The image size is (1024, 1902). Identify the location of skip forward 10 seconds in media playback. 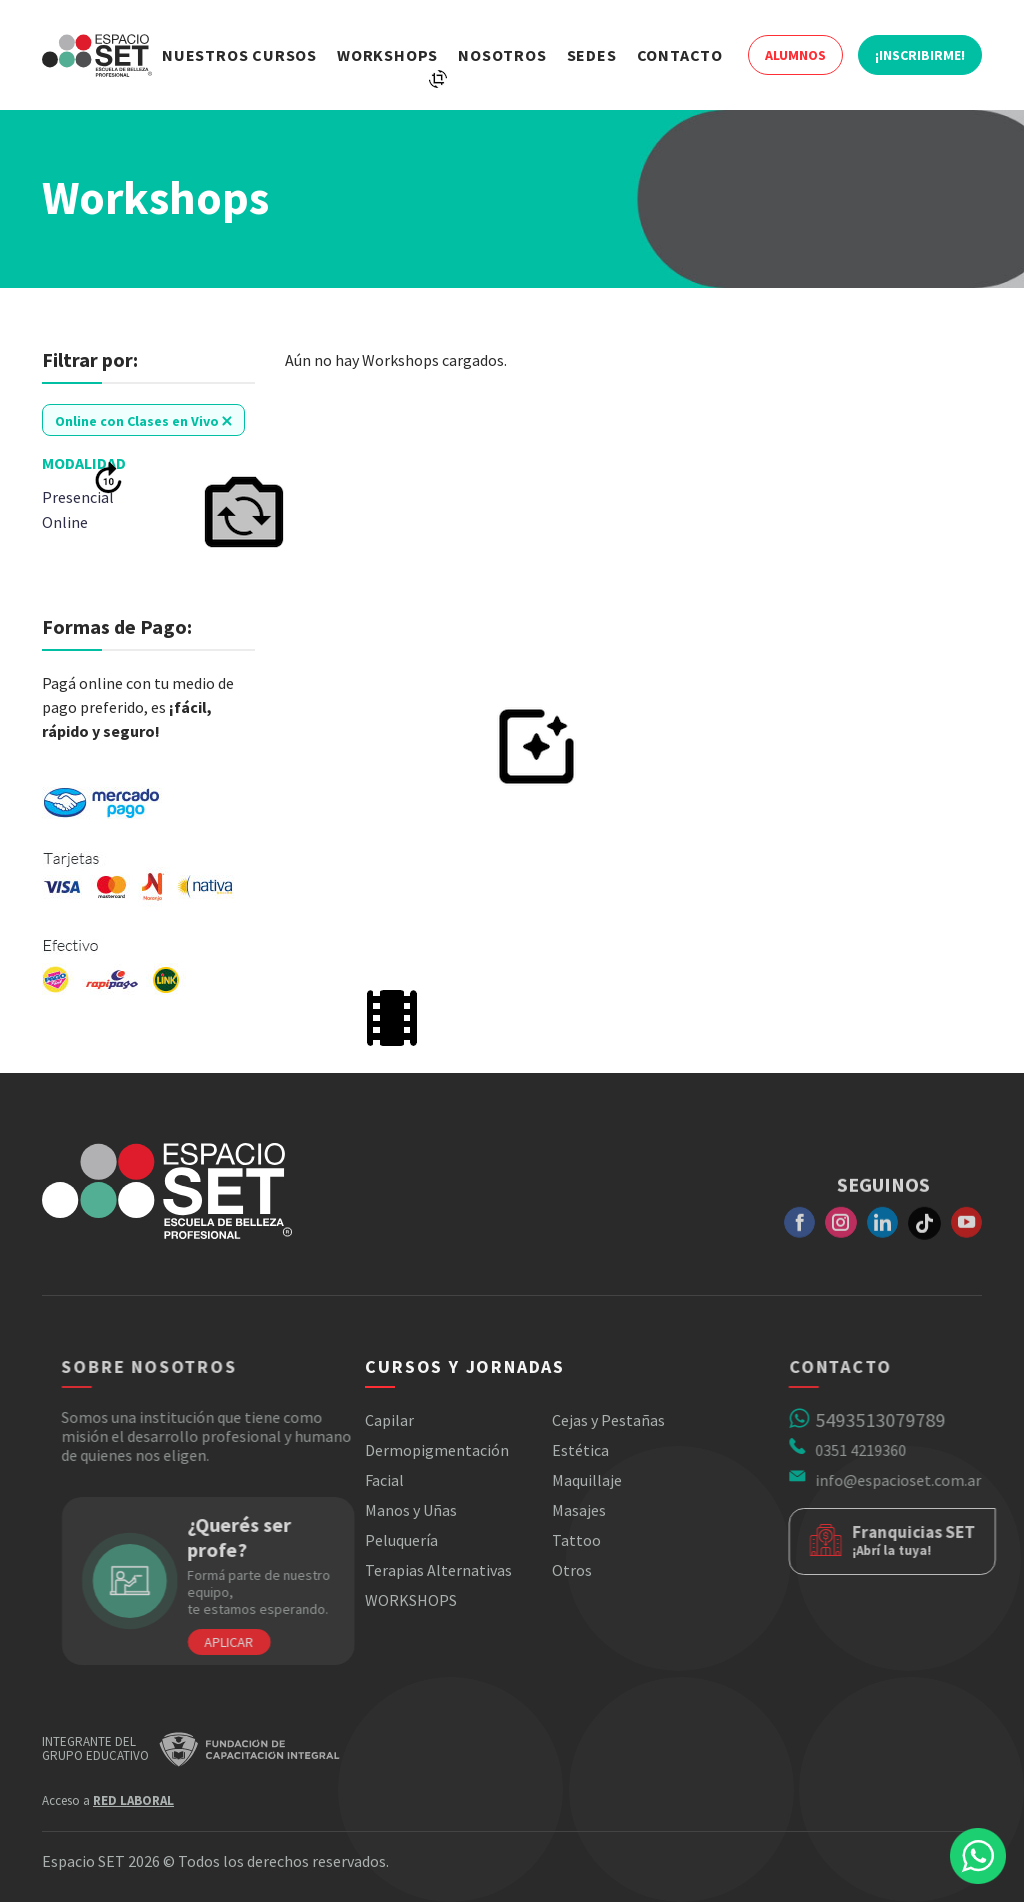
(108, 478).